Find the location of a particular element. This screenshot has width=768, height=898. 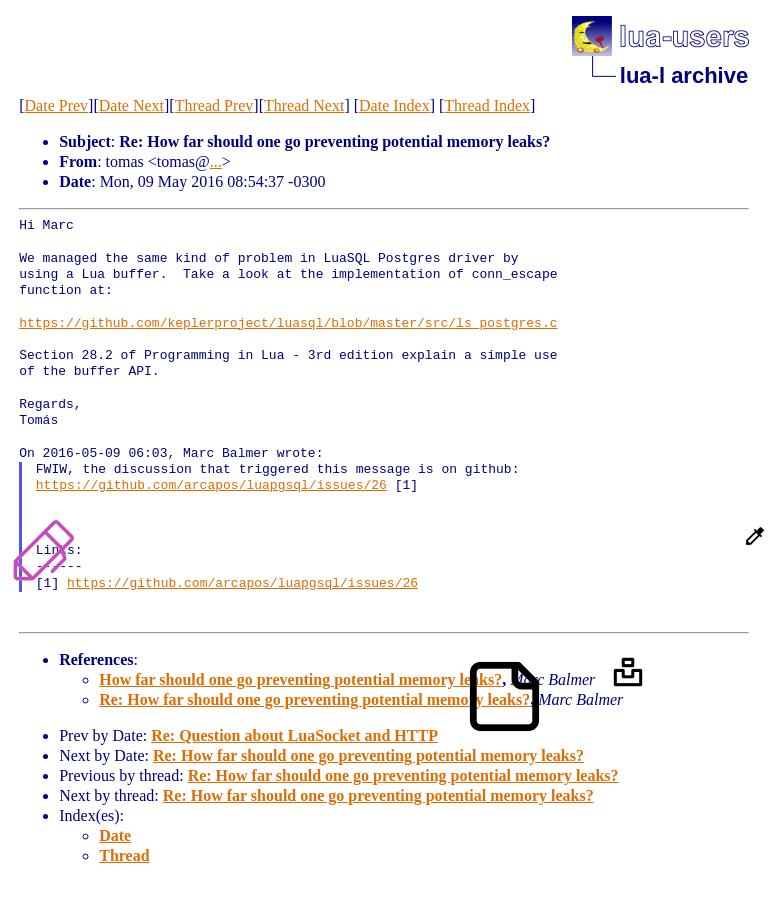

create a new note is located at coordinates (504, 696).